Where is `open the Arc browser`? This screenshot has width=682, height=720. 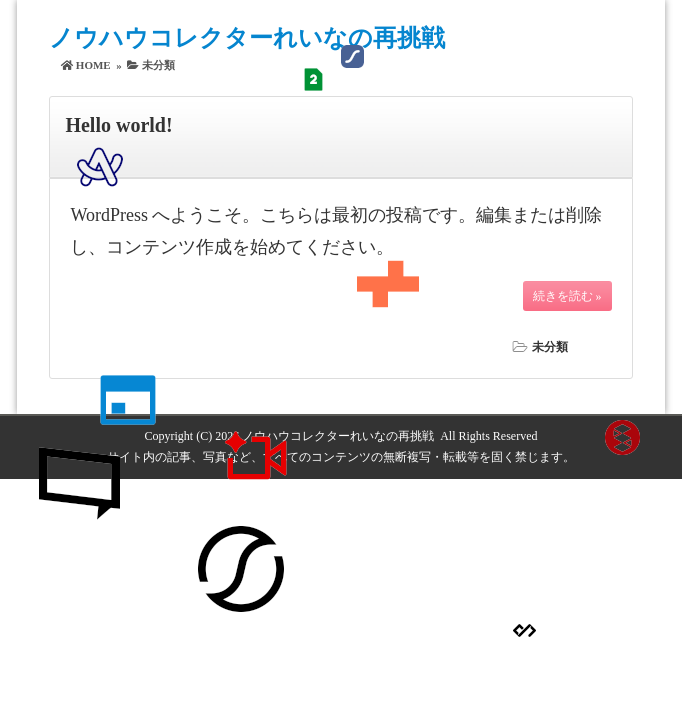
open the Arc browser is located at coordinates (100, 167).